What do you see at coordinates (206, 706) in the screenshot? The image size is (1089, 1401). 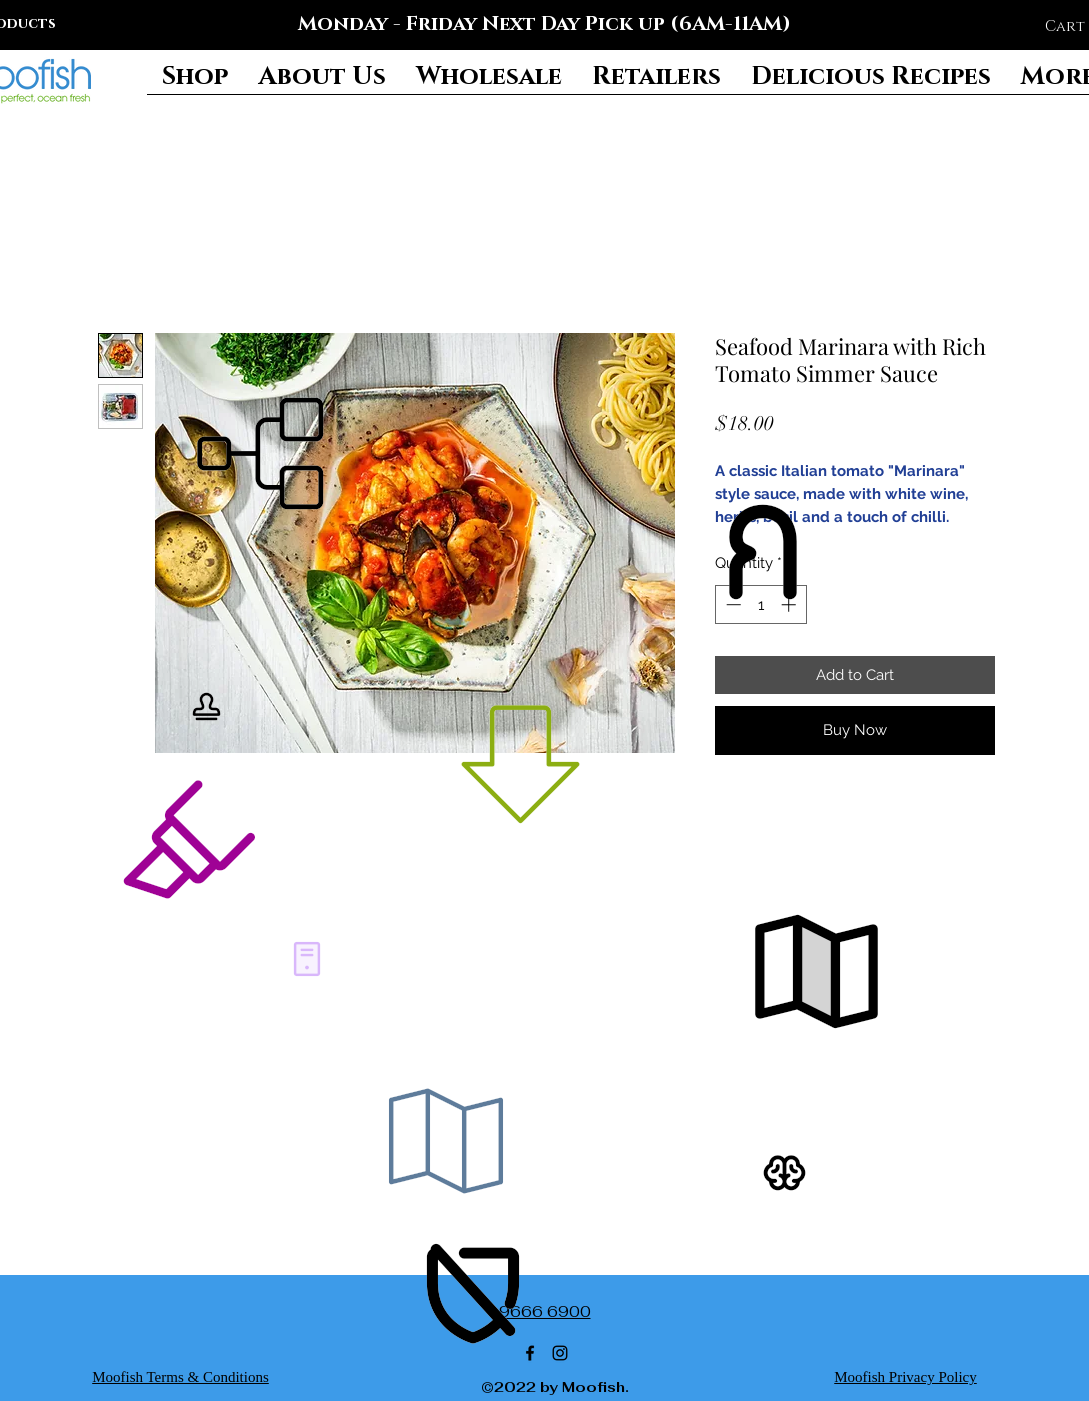 I see `apply a stamp or approval mark` at bounding box center [206, 706].